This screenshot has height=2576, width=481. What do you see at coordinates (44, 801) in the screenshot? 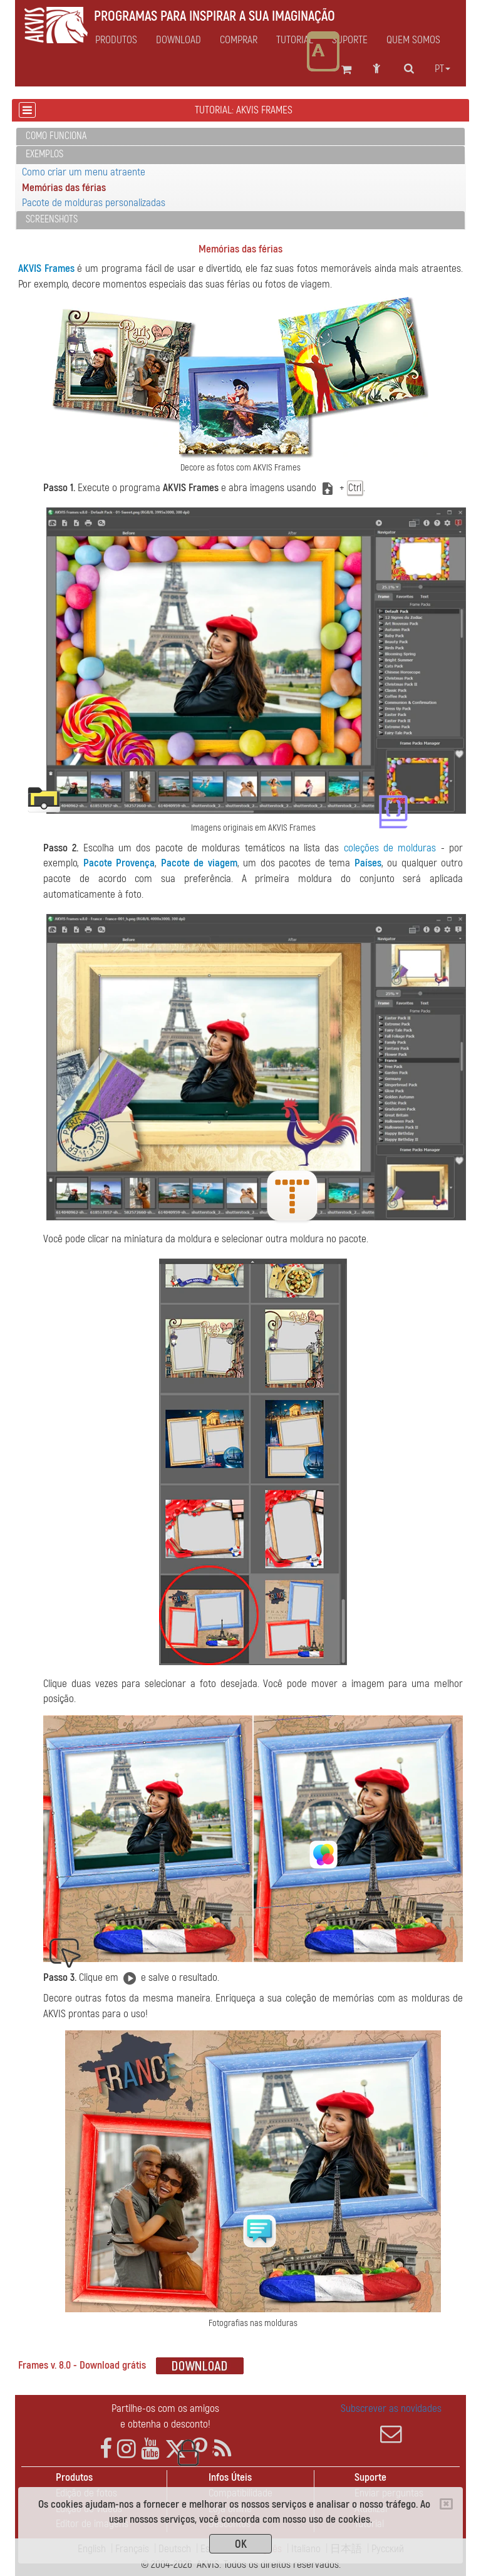
I see `folder for pokémon ultra ball collection or game assets` at bounding box center [44, 801].